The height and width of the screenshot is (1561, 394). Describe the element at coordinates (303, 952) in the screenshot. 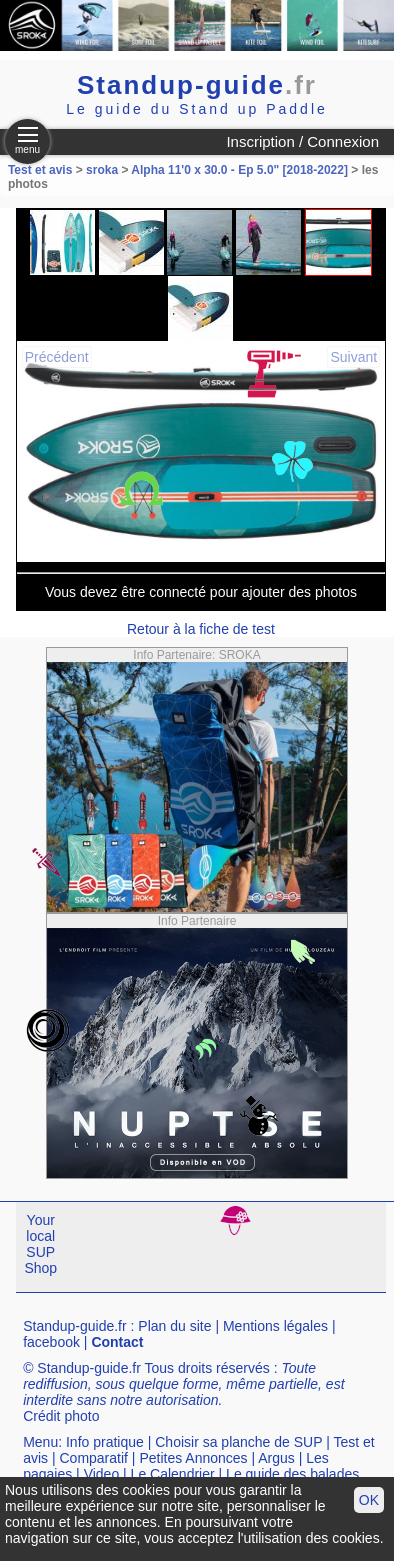

I see `indicates hoping for luck or a positive outcome` at that location.